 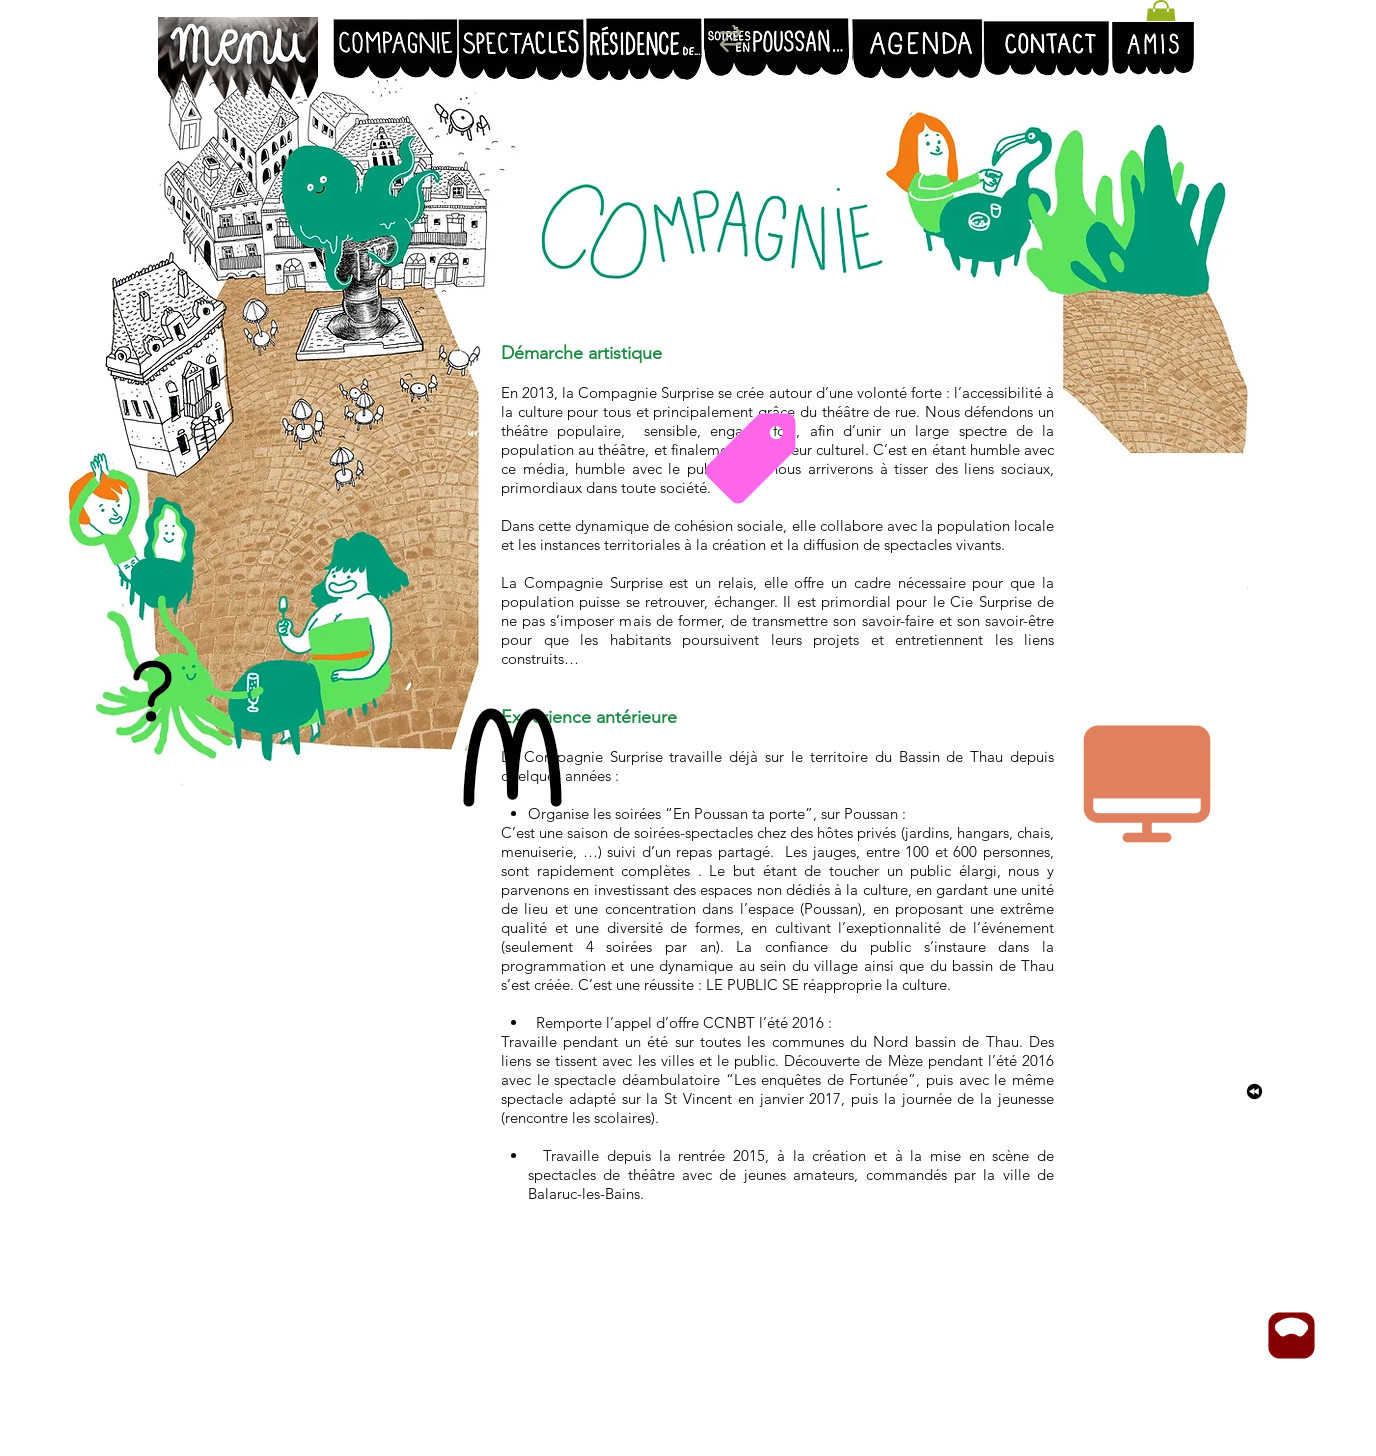 What do you see at coordinates (750, 458) in the screenshot?
I see `view or apply a discount code` at bounding box center [750, 458].